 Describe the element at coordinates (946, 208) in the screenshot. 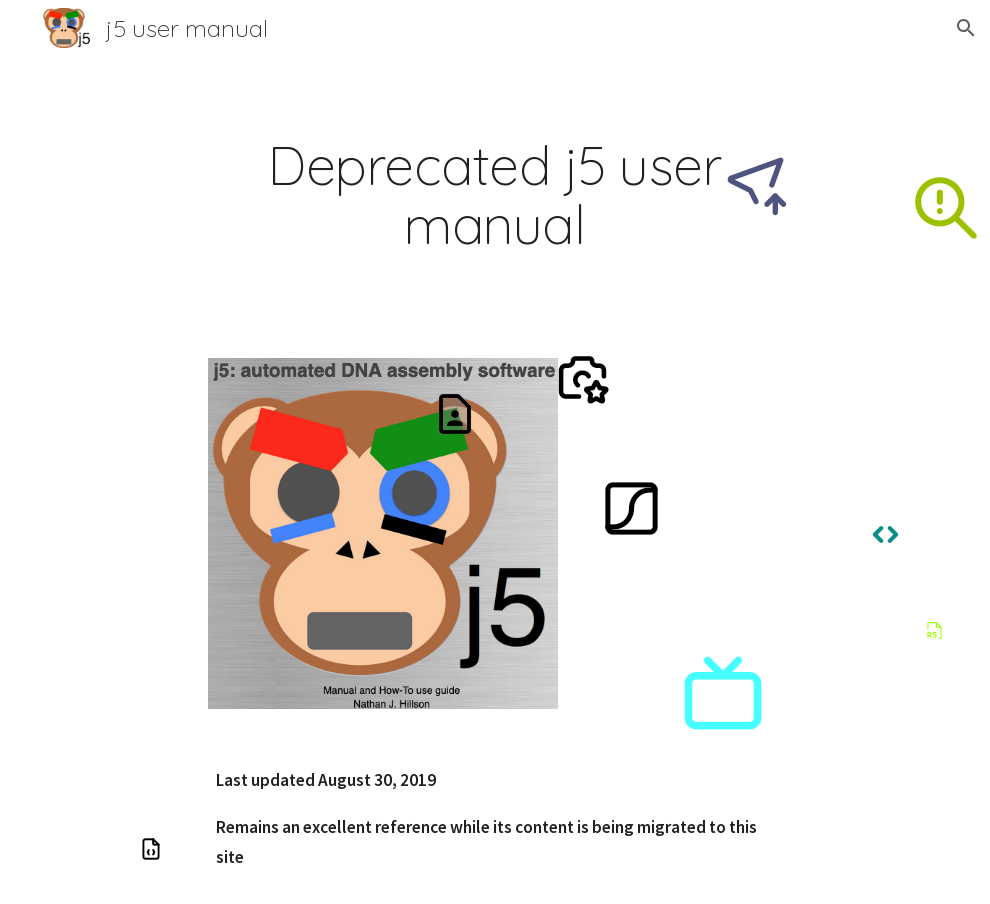

I see `search error or warning` at that location.